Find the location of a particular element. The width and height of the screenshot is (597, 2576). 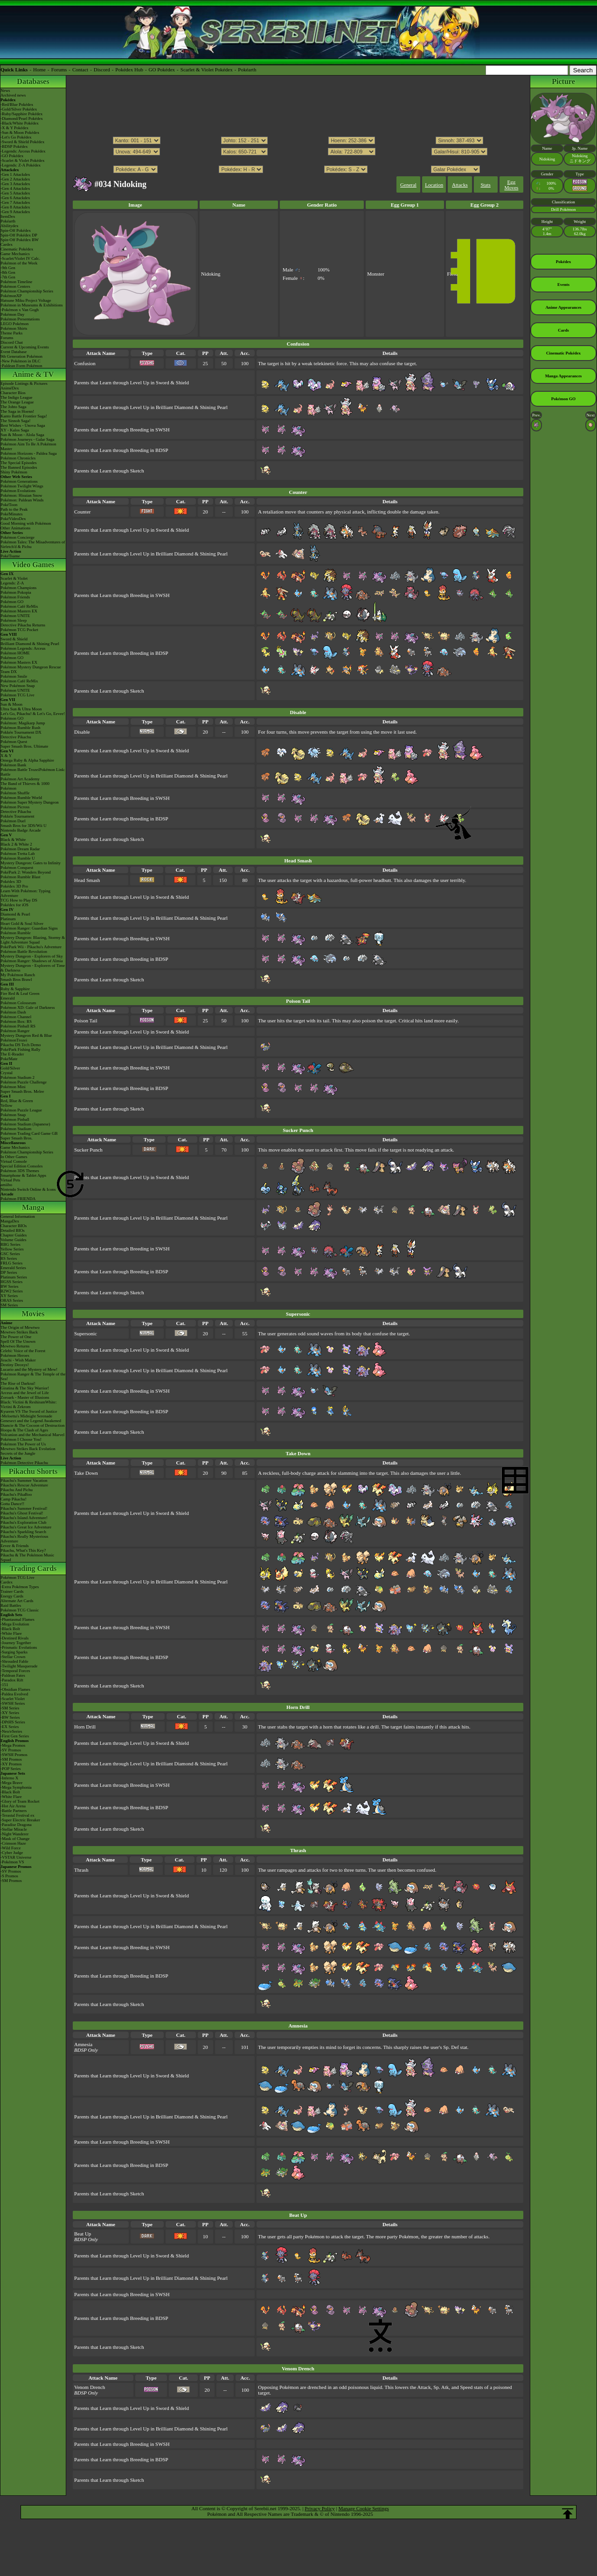

skip forward 5 seconds in media playback is located at coordinates (70, 1184).